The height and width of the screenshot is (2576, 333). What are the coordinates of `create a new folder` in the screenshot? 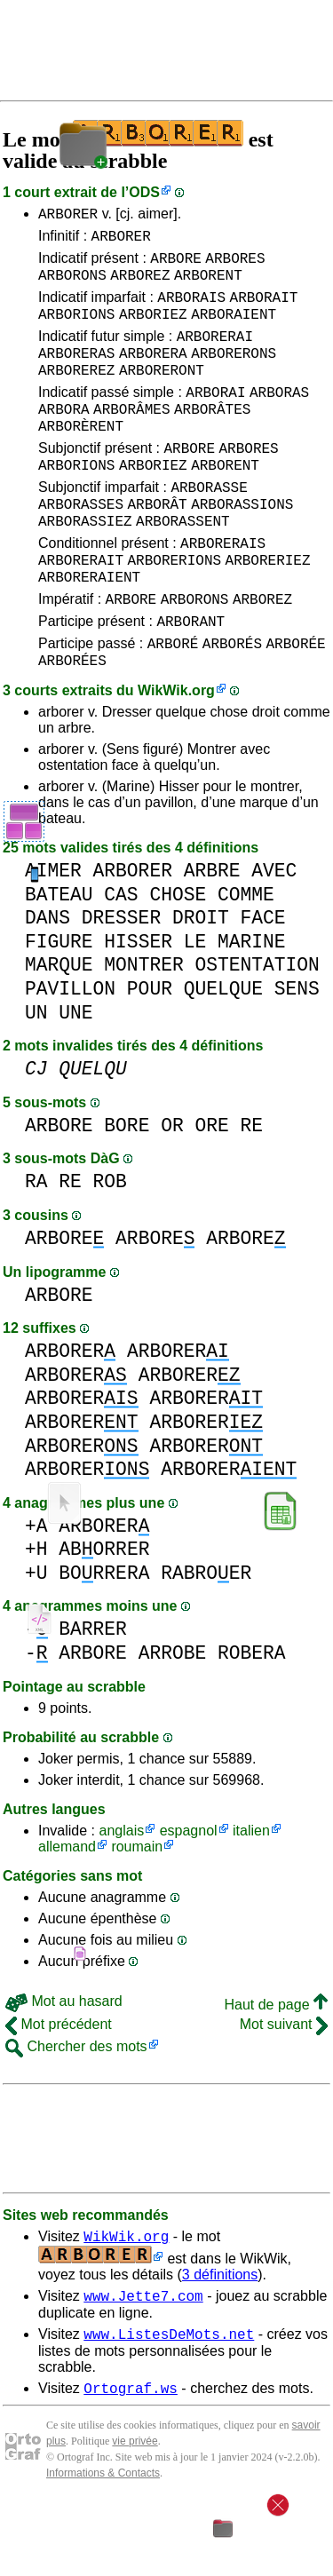 It's located at (83, 144).